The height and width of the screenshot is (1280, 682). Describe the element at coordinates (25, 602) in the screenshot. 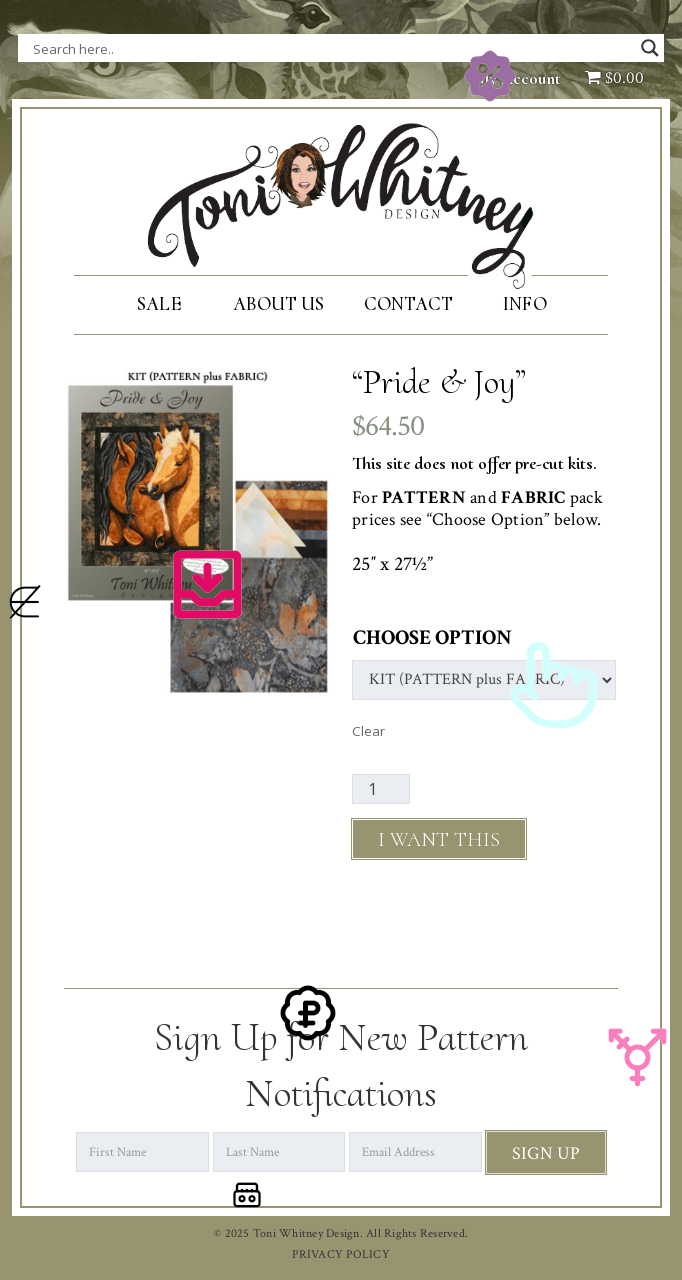

I see `indicates item is not part of a set or group` at that location.